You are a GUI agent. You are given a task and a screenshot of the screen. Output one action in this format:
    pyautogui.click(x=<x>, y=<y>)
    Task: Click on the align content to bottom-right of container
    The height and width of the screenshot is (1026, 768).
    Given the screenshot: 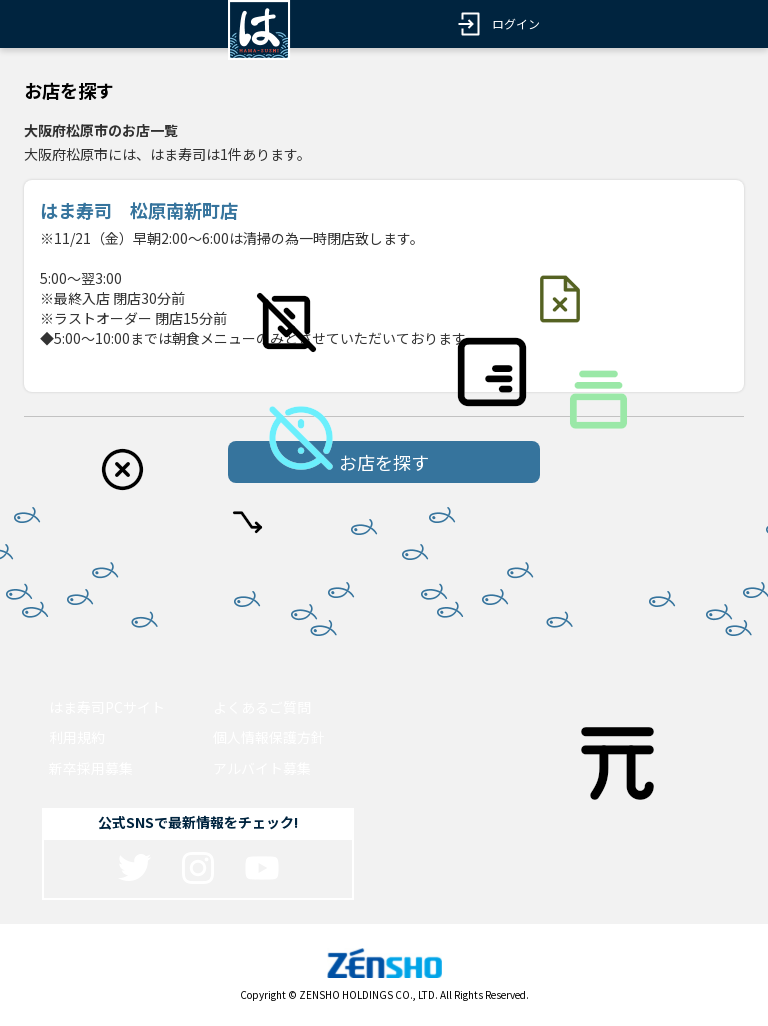 What is the action you would take?
    pyautogui.click(x=492, y=372)
    